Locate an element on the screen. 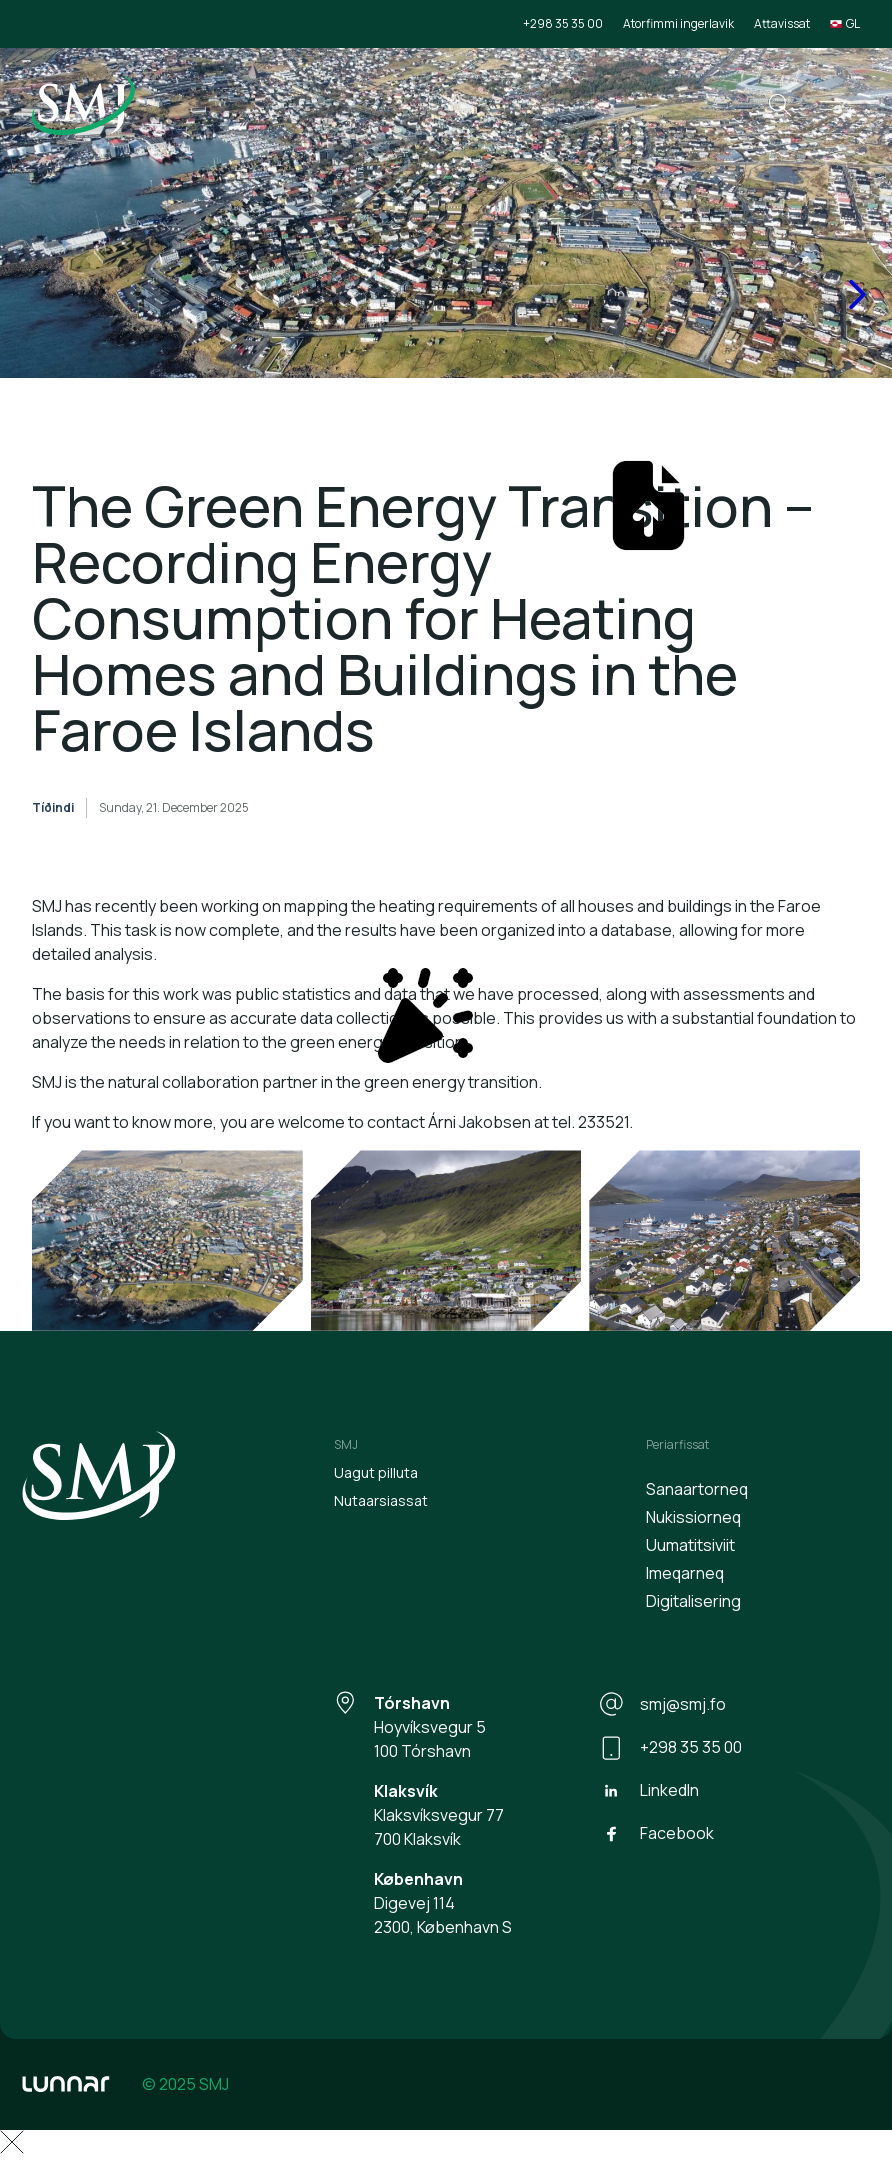 The width and height of the screenshot is (892, 2162). celebration or success state indicator is located at coordinates (428, 1013).